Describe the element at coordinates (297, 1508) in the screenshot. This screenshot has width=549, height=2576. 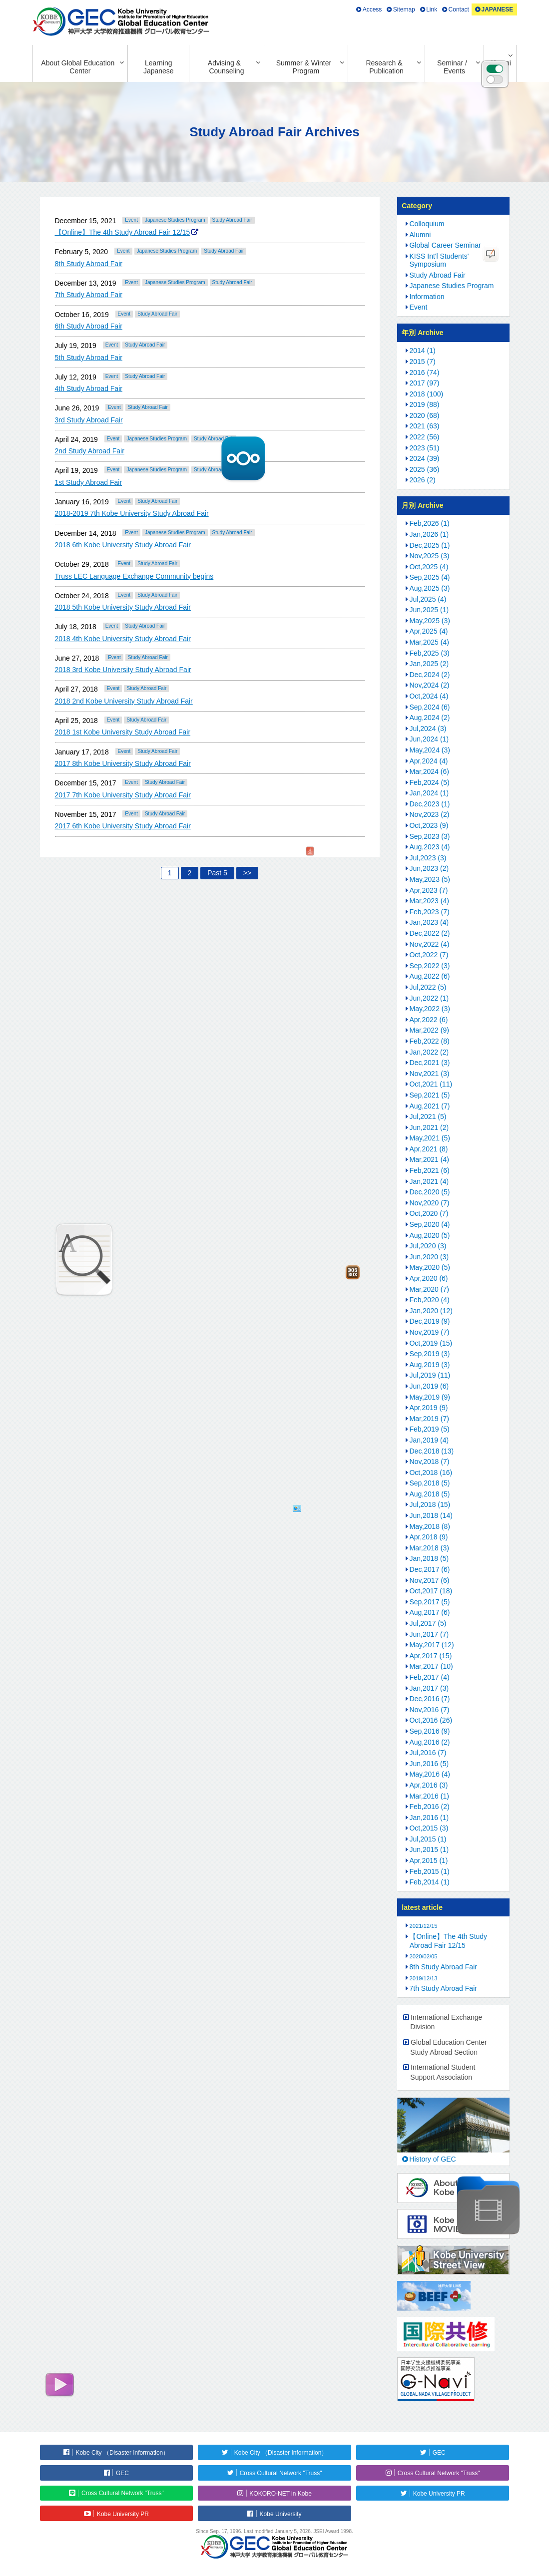
I see `open windows control panel settings` at that location.